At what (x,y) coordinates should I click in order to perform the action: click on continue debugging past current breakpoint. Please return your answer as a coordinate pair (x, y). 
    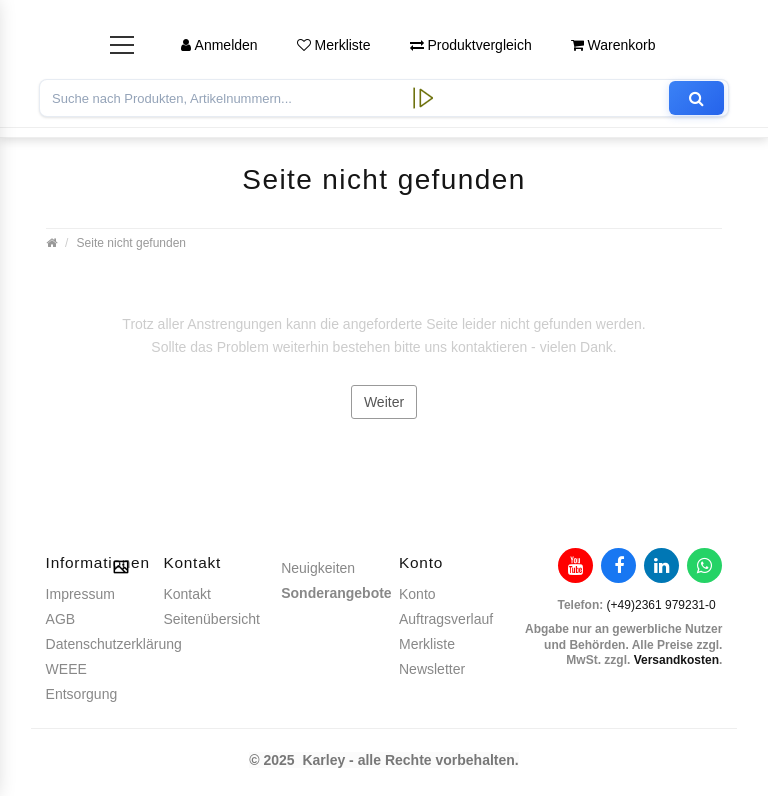
    Looking at the image, I should click on (422, 98).